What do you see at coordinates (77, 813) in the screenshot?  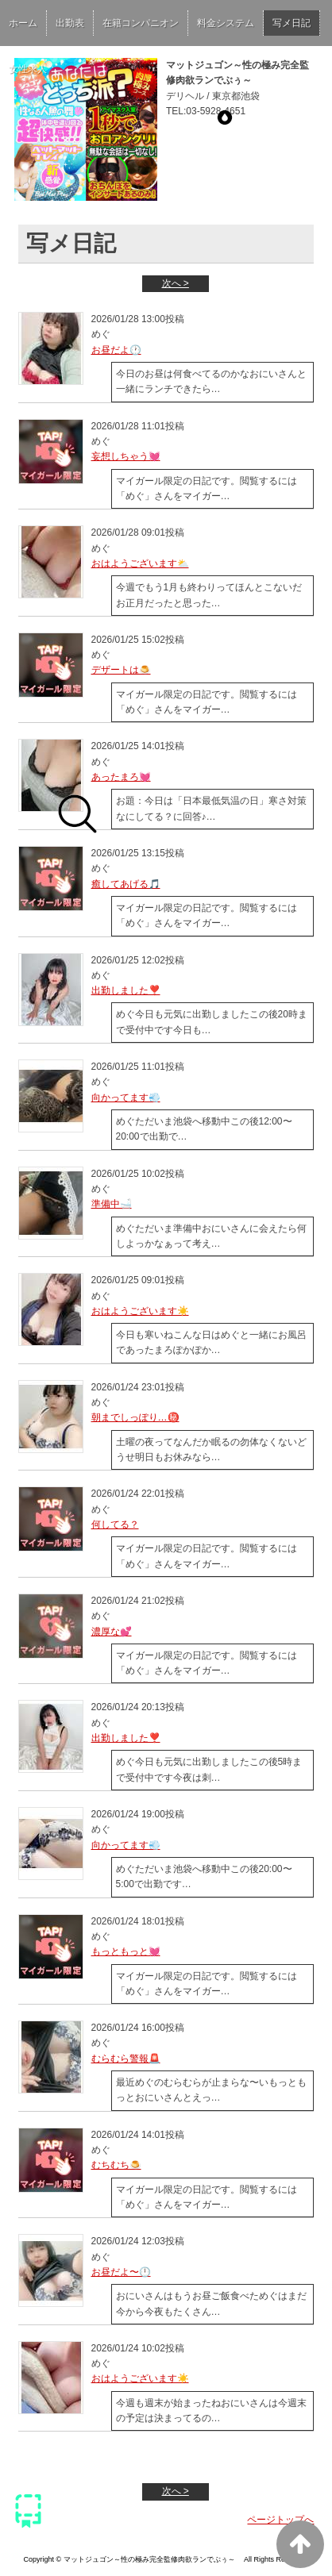 I see `search for content` at bounding box center [77, 813].